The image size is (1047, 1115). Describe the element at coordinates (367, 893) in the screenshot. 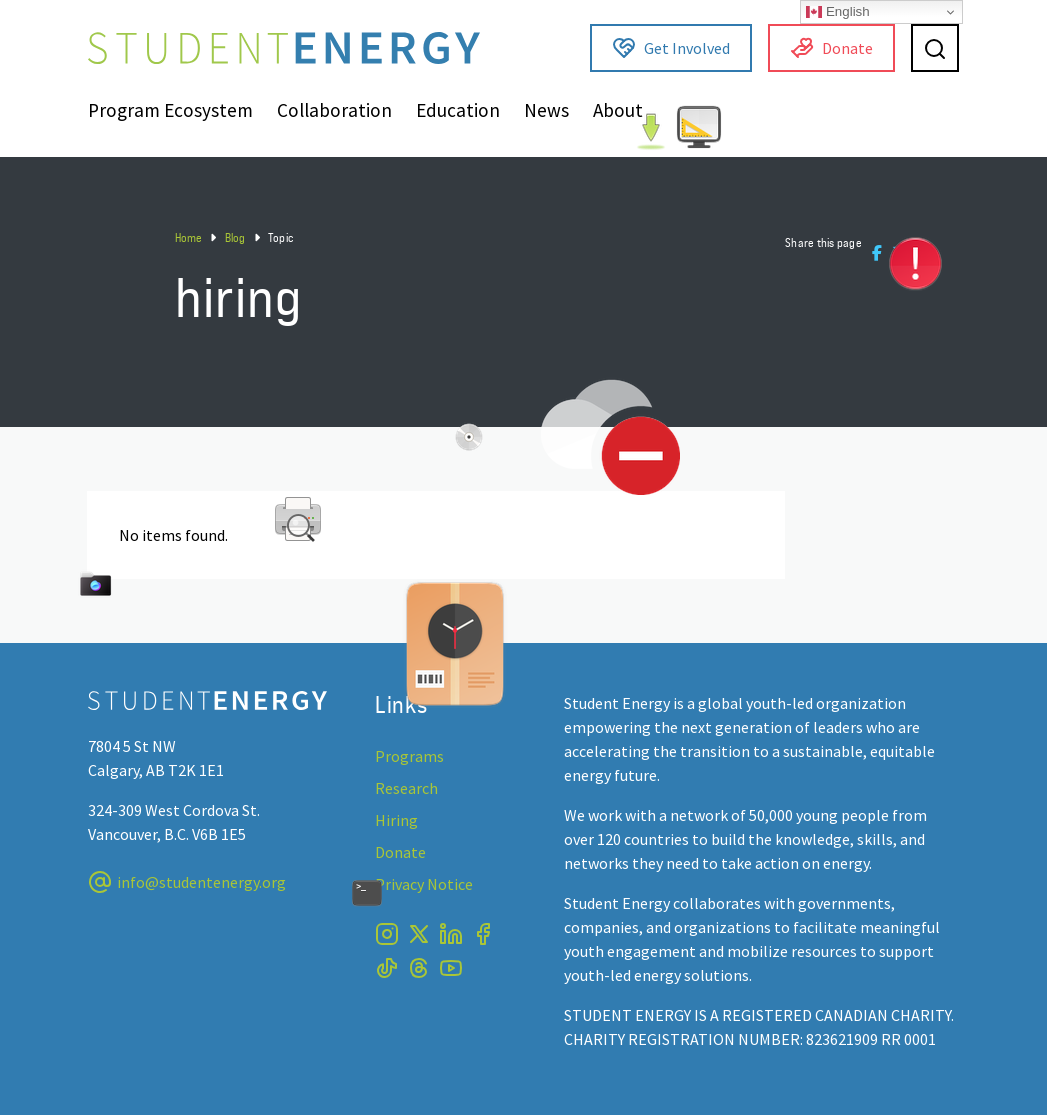

I see `open the terminal application` at that location.